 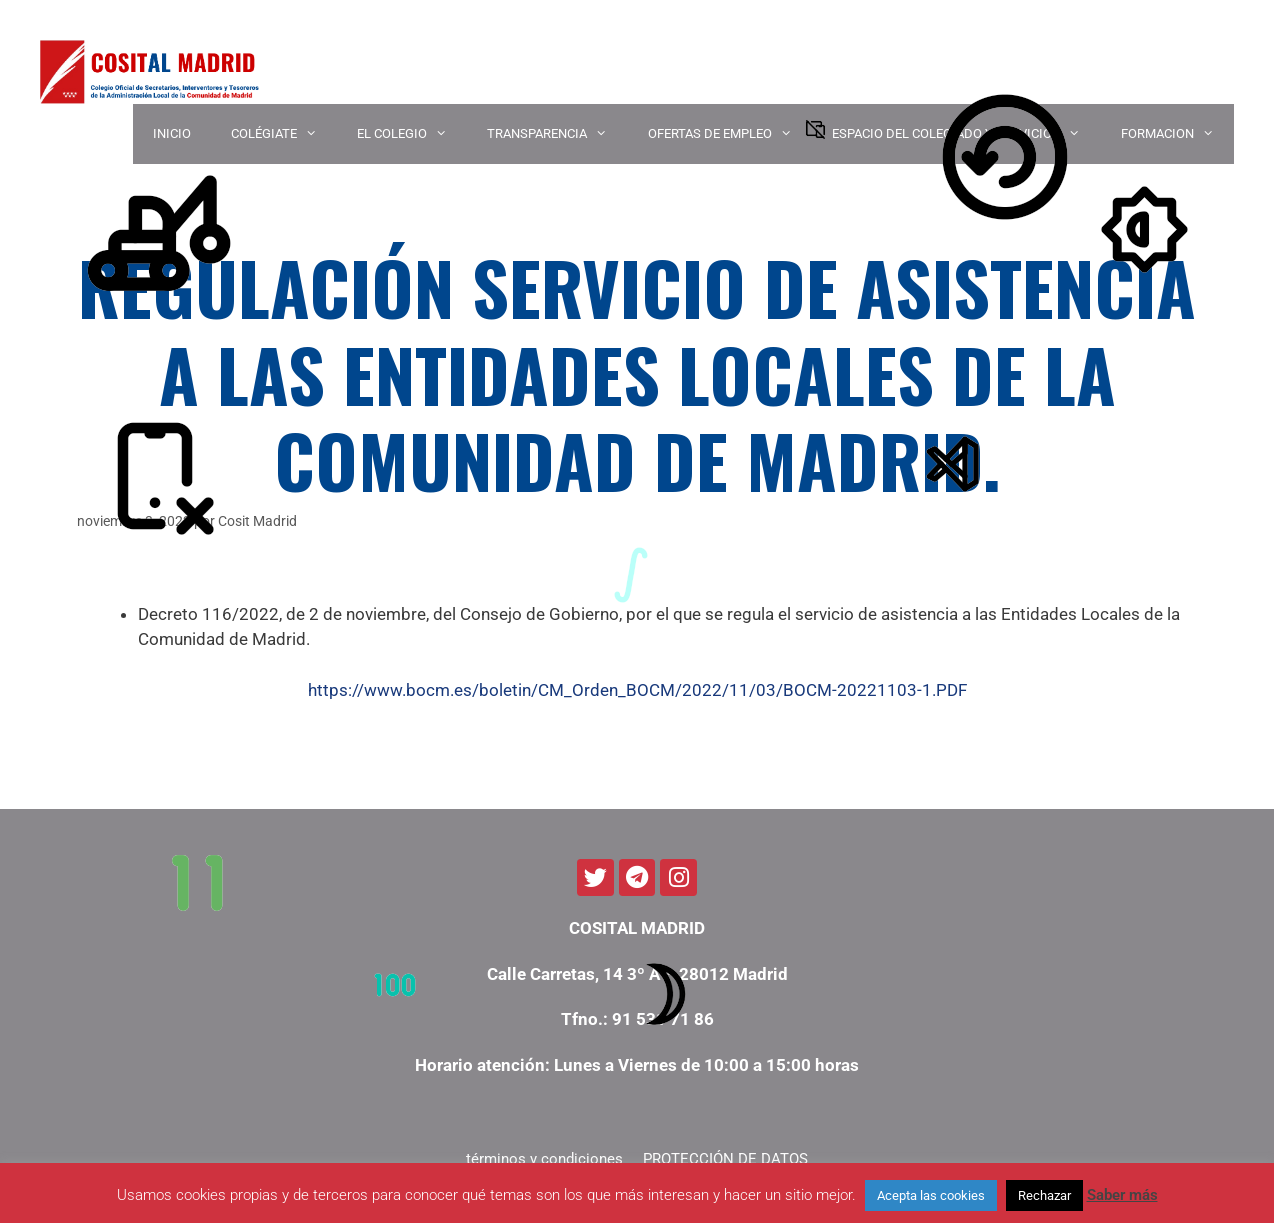 What do you see at coordinates (815, 129) in the screenshot?
I see `devices are disconnected or unavailable` at bounding box center [815, 129].